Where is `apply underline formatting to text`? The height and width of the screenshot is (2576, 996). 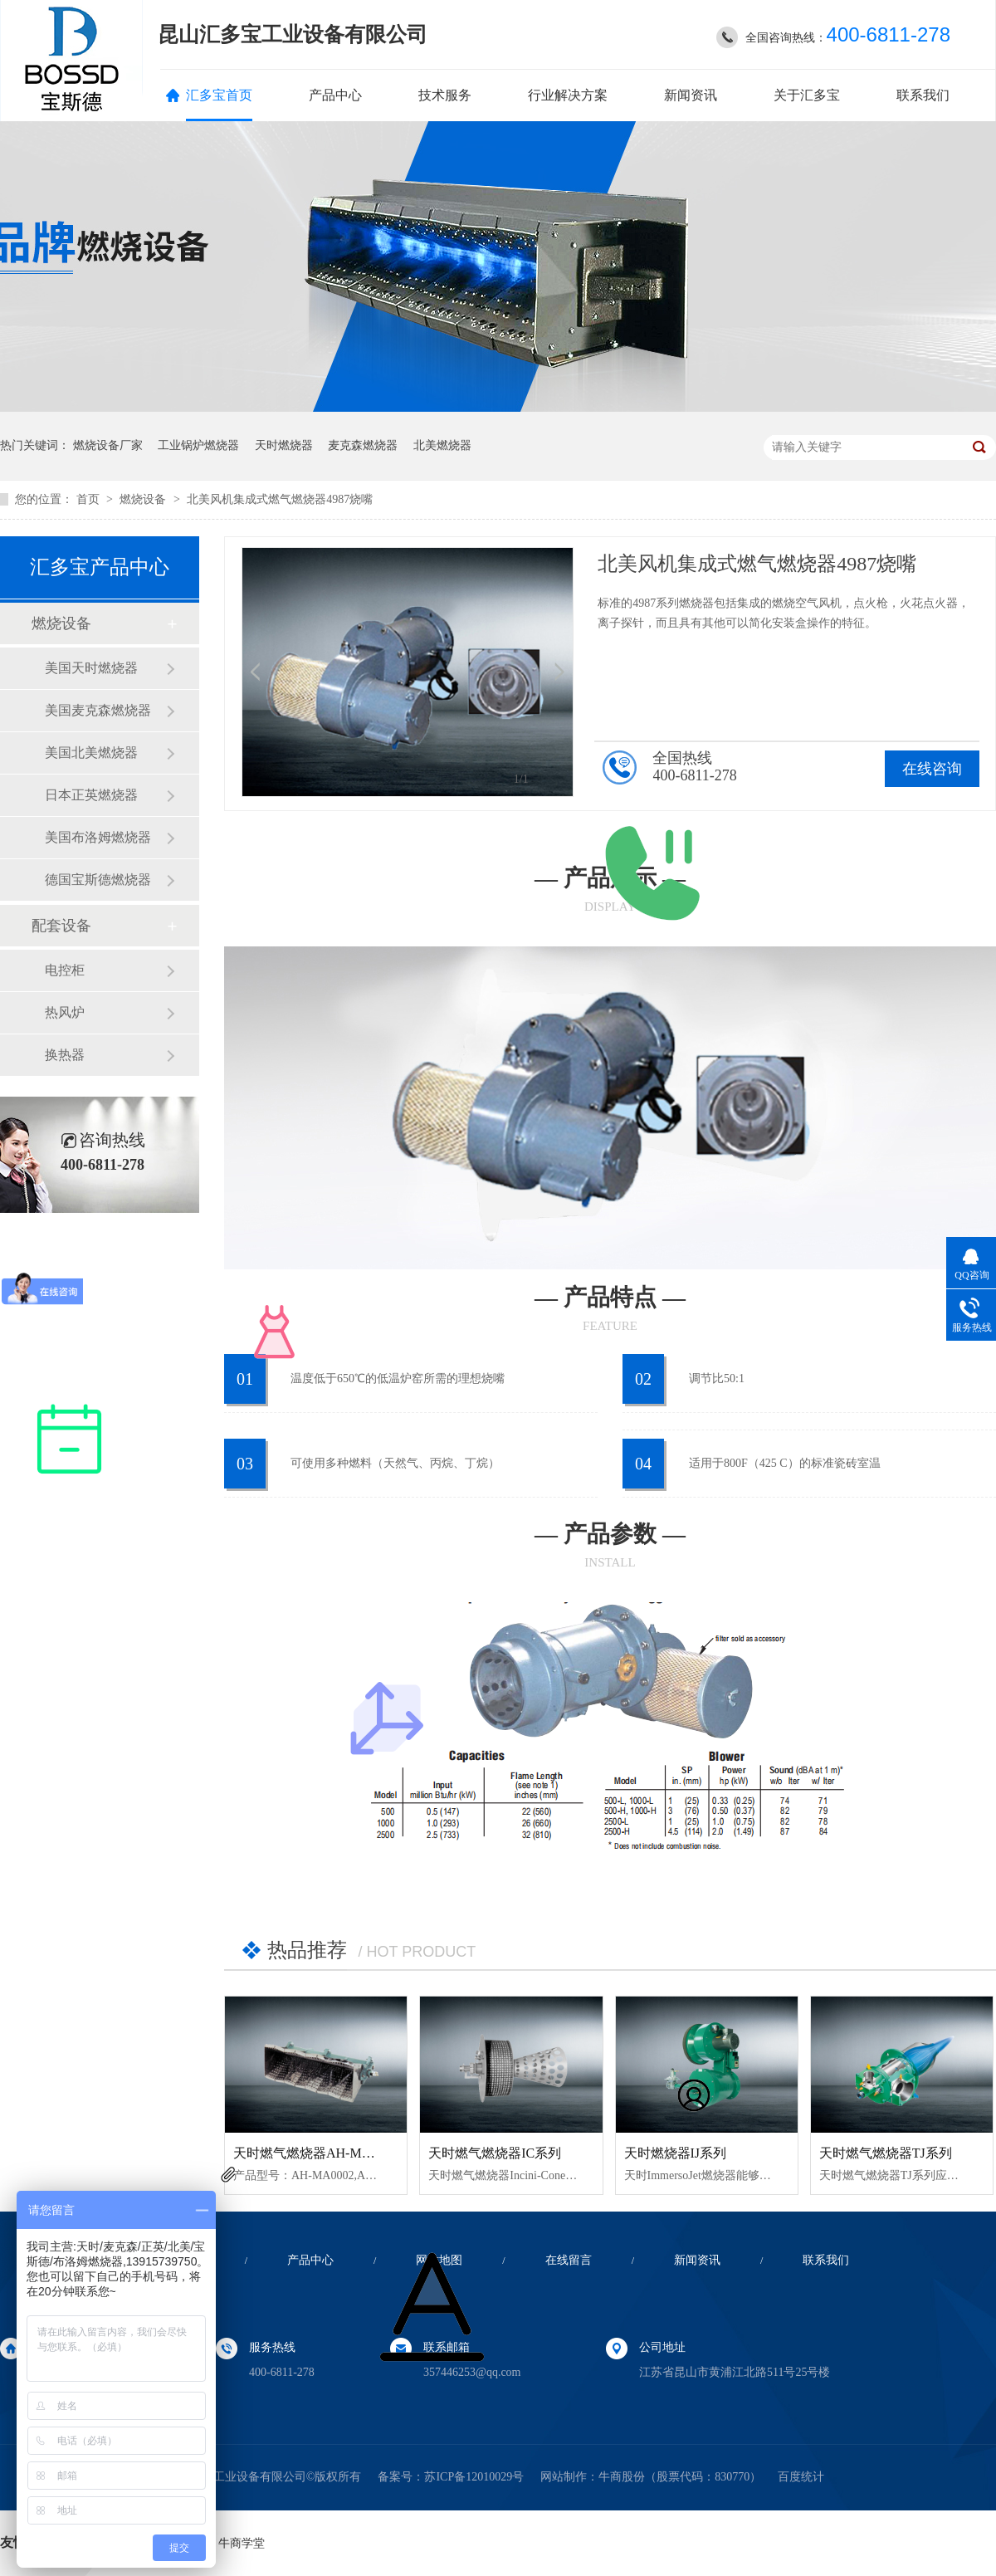
apply underline formatting to text is located at coordinates (432, 2309).